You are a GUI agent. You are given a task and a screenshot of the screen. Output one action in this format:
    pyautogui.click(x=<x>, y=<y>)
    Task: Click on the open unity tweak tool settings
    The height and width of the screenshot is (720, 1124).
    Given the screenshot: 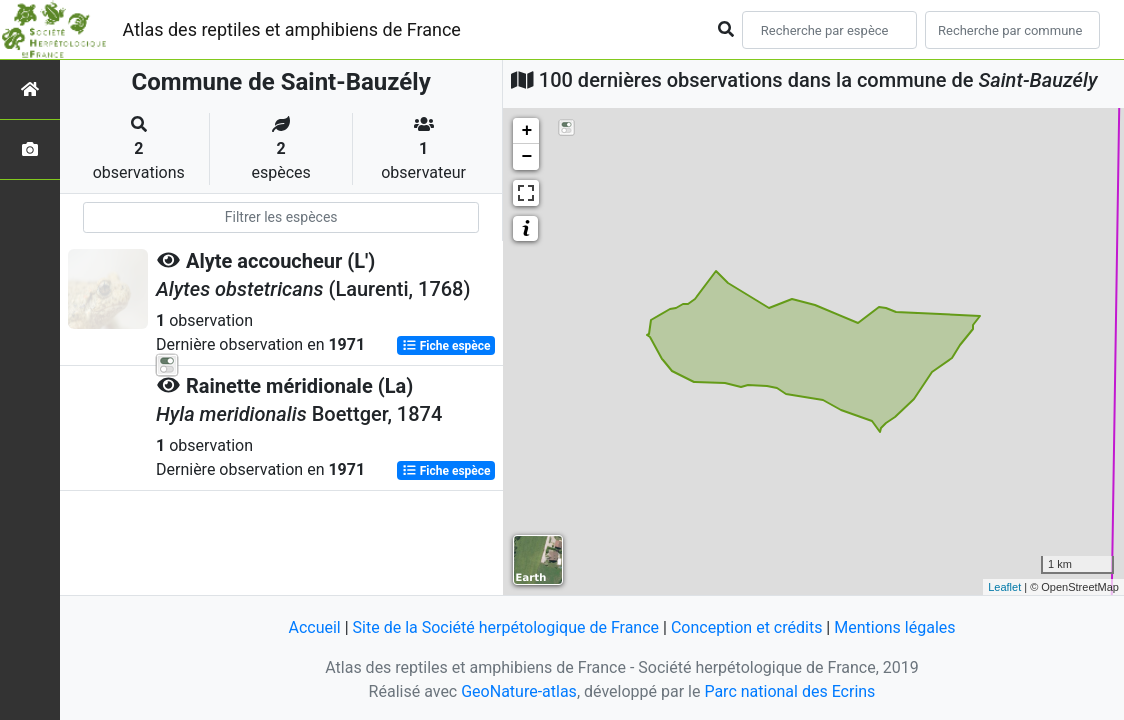 What is the action you would take?
    pyautogui.click(x=566, y=127)
    